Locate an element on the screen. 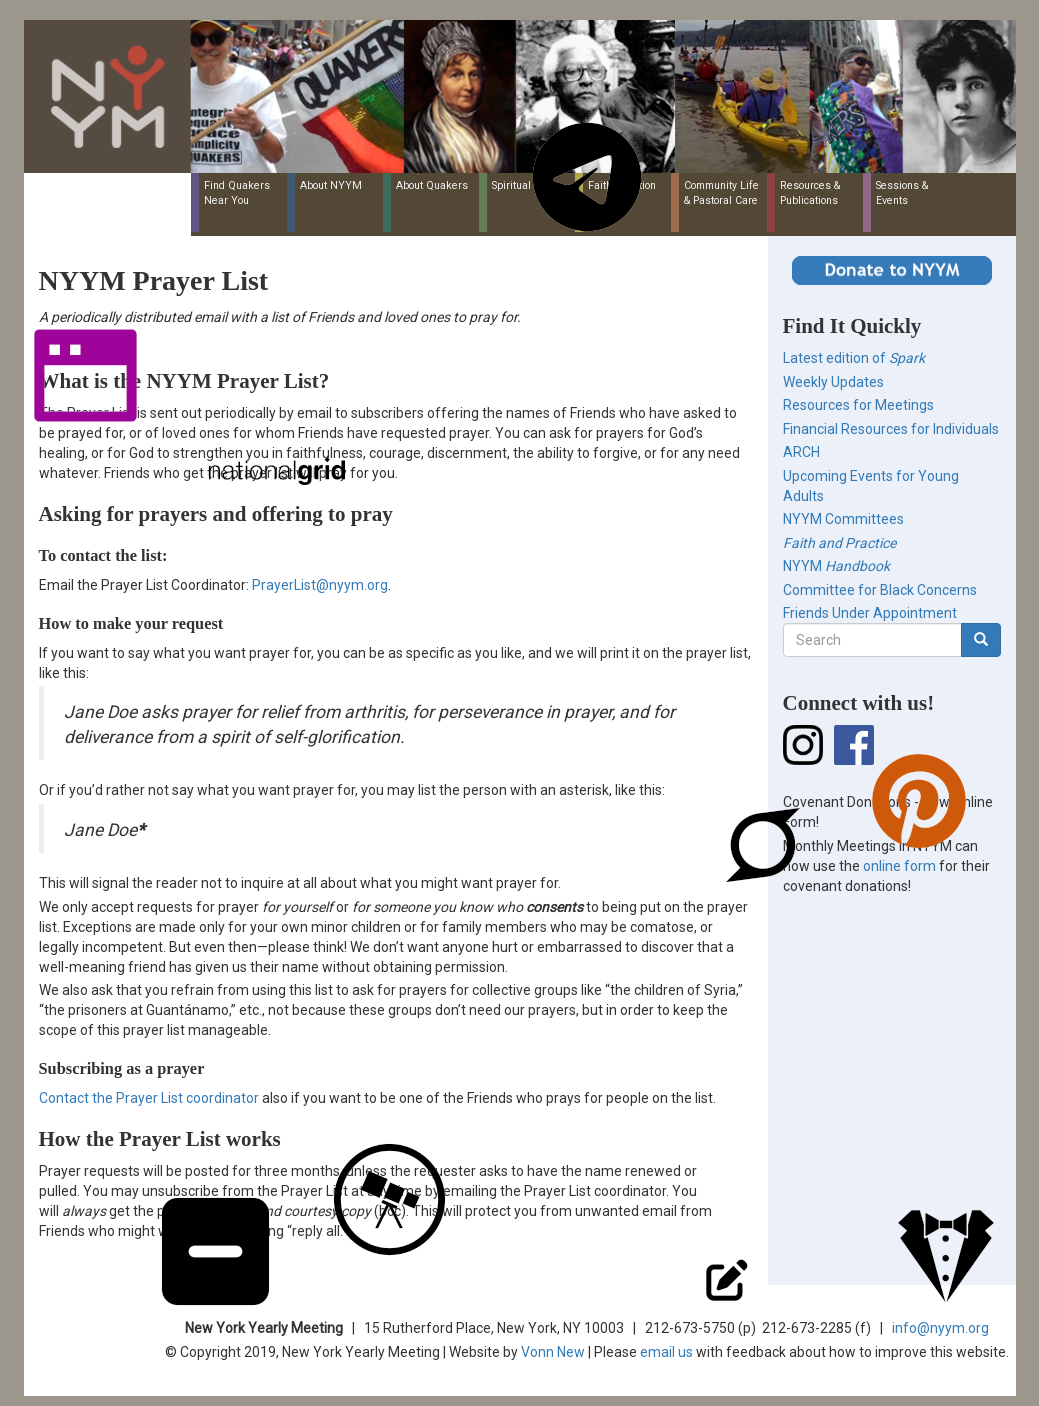  open a new window is located at coordinates (85, 375).